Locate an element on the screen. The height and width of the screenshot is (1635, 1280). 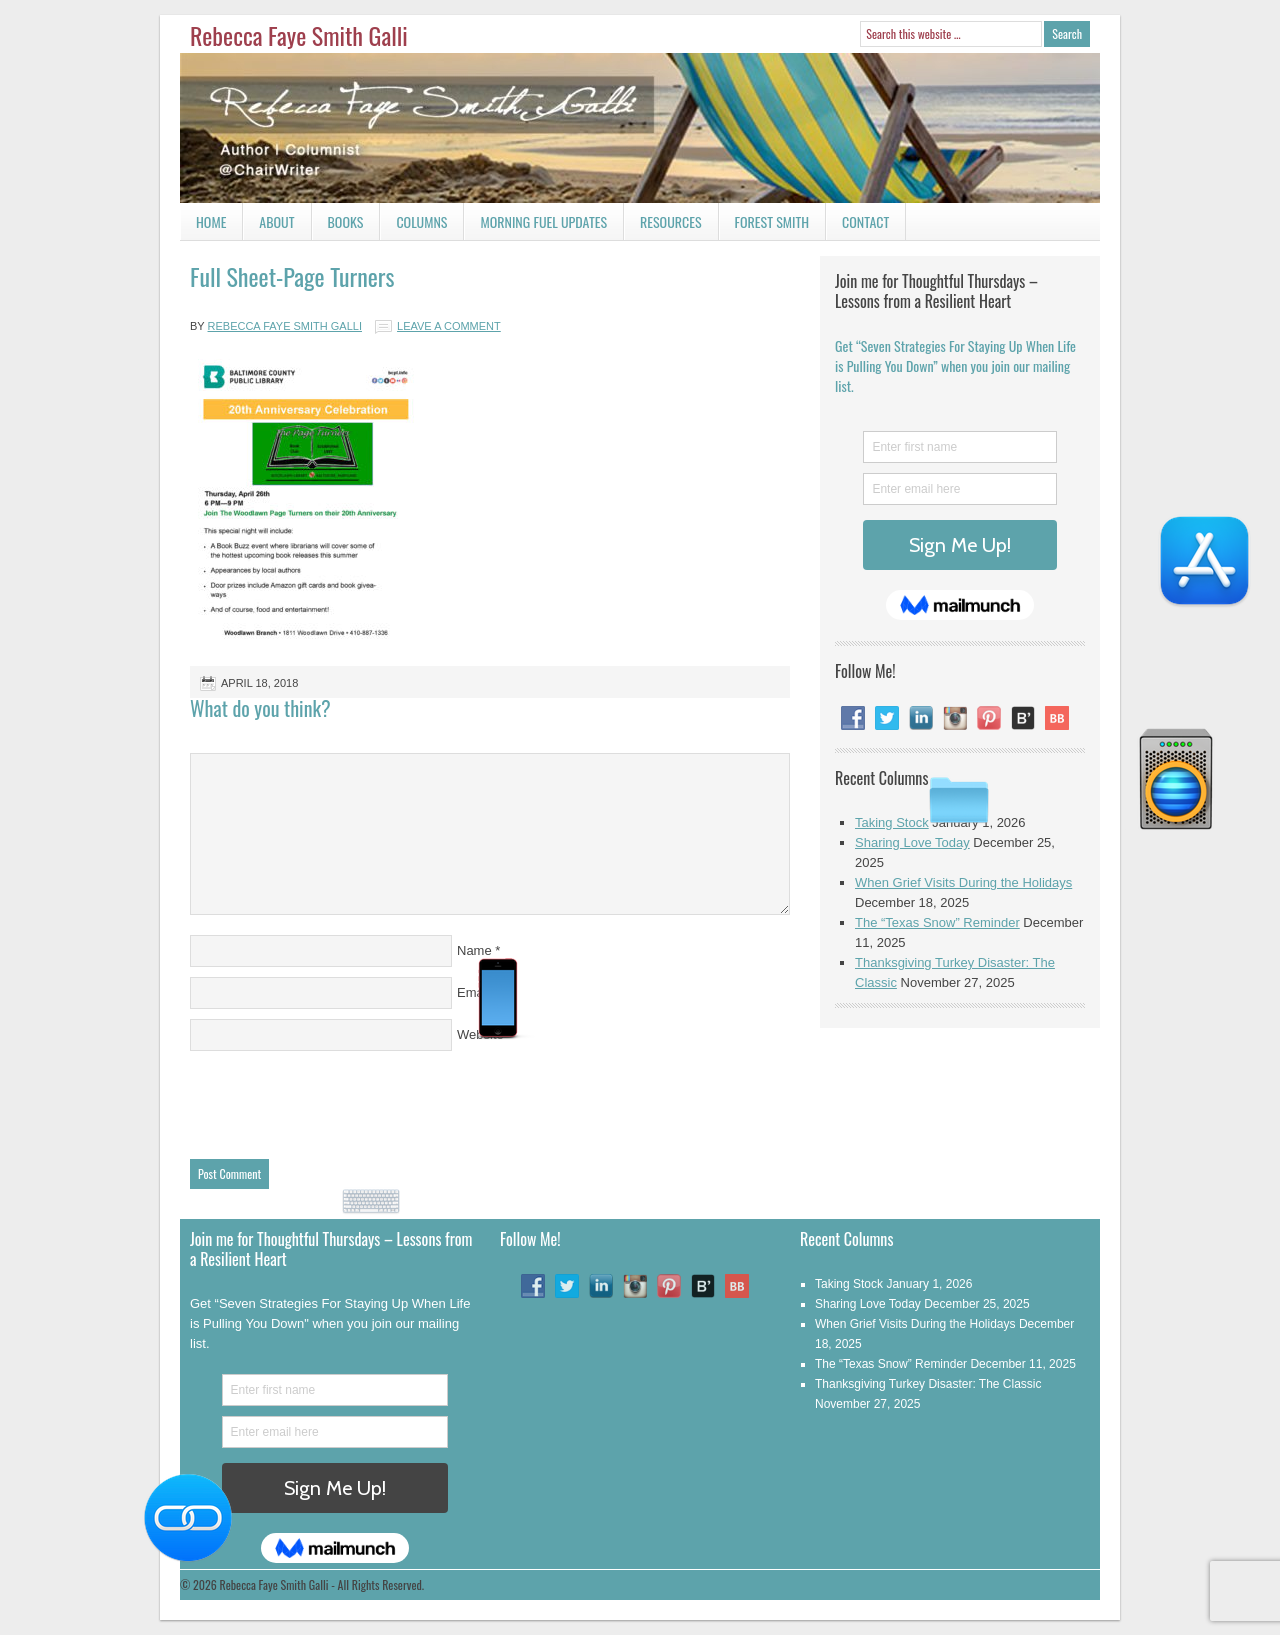
manage connected iPhone 5c device is located at coordinates (498, 999).